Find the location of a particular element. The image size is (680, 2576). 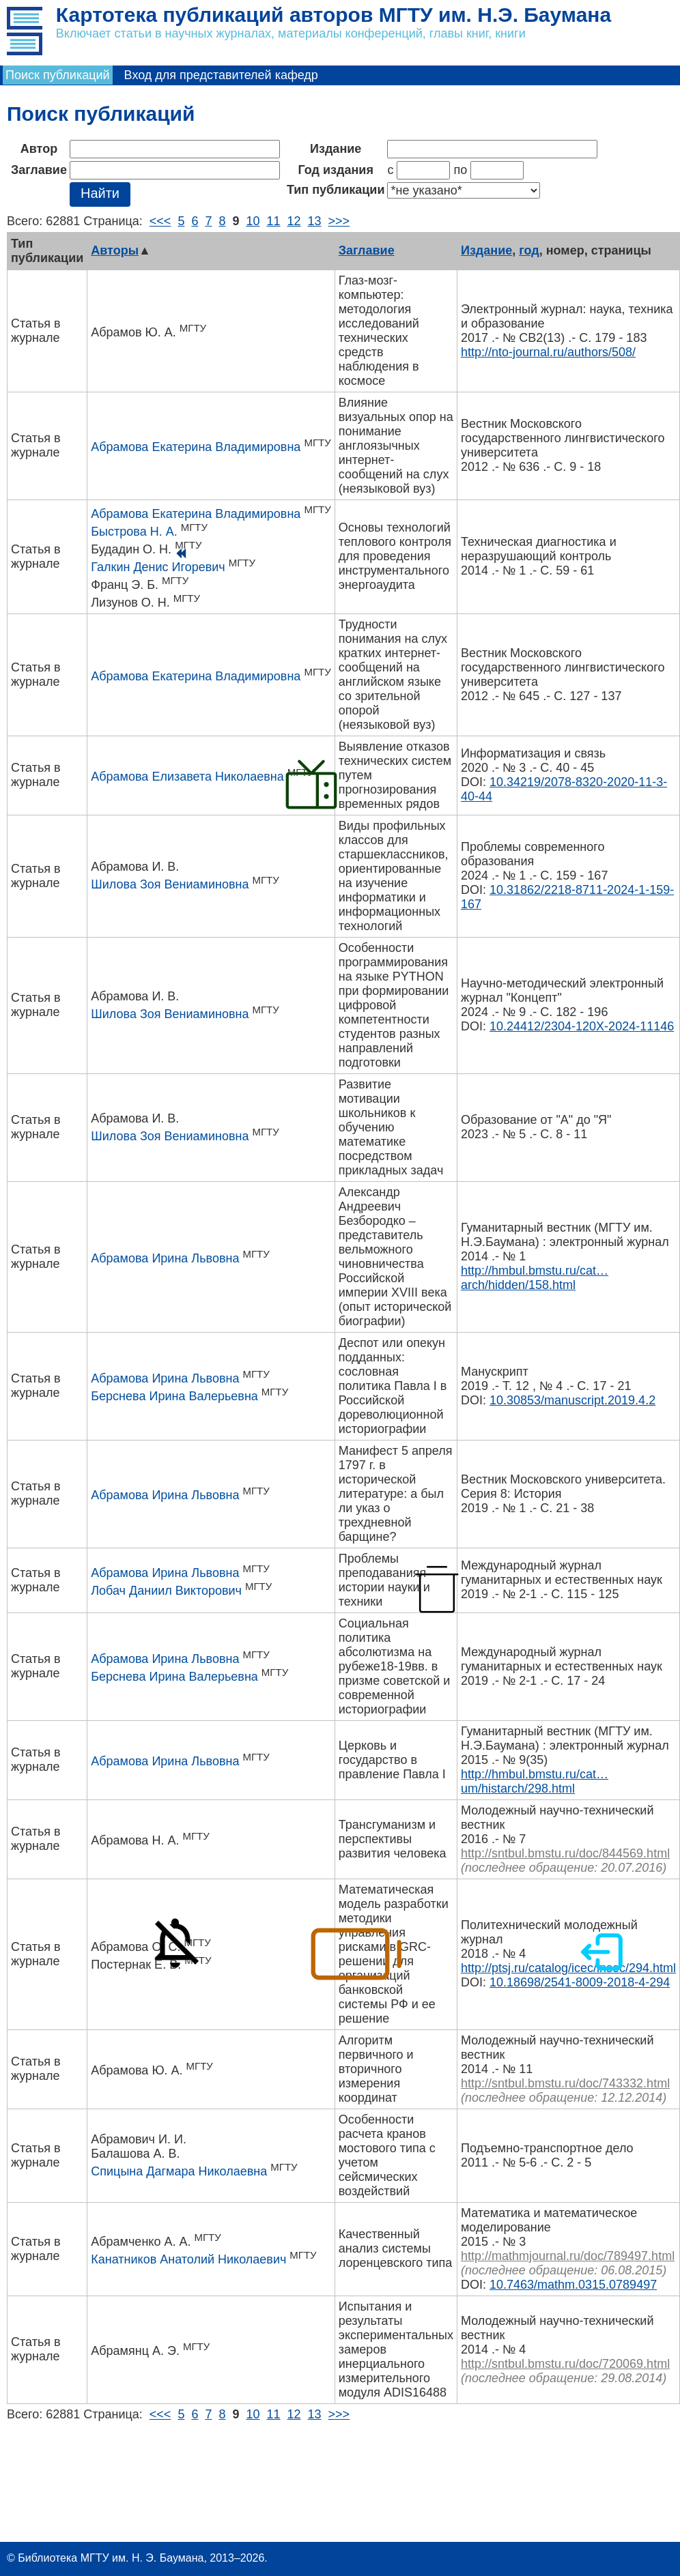

log out of your account is located at coordinates (601, 1952).